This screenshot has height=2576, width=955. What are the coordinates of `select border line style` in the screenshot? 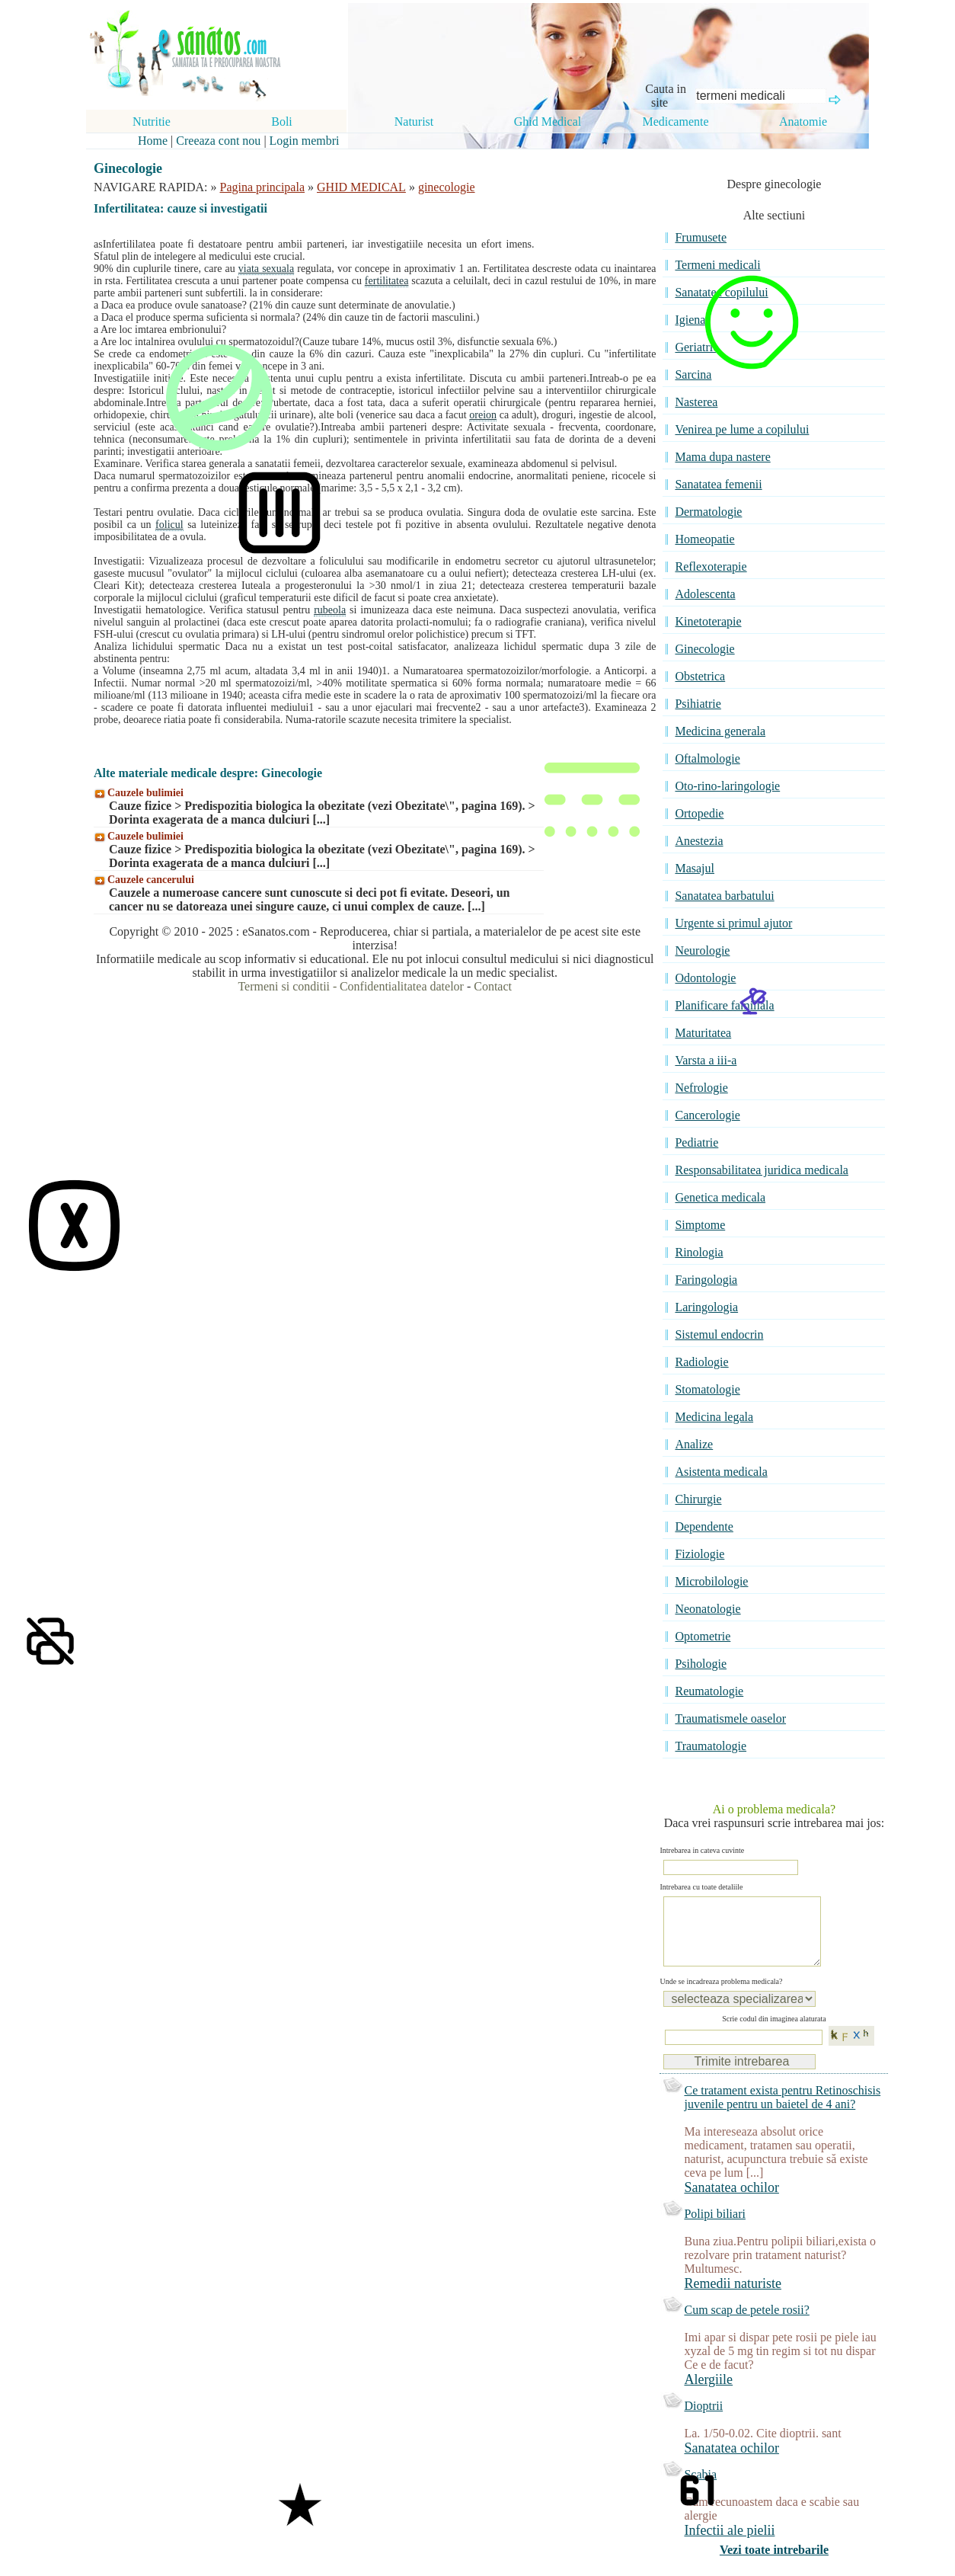 It's located at (592, 799).